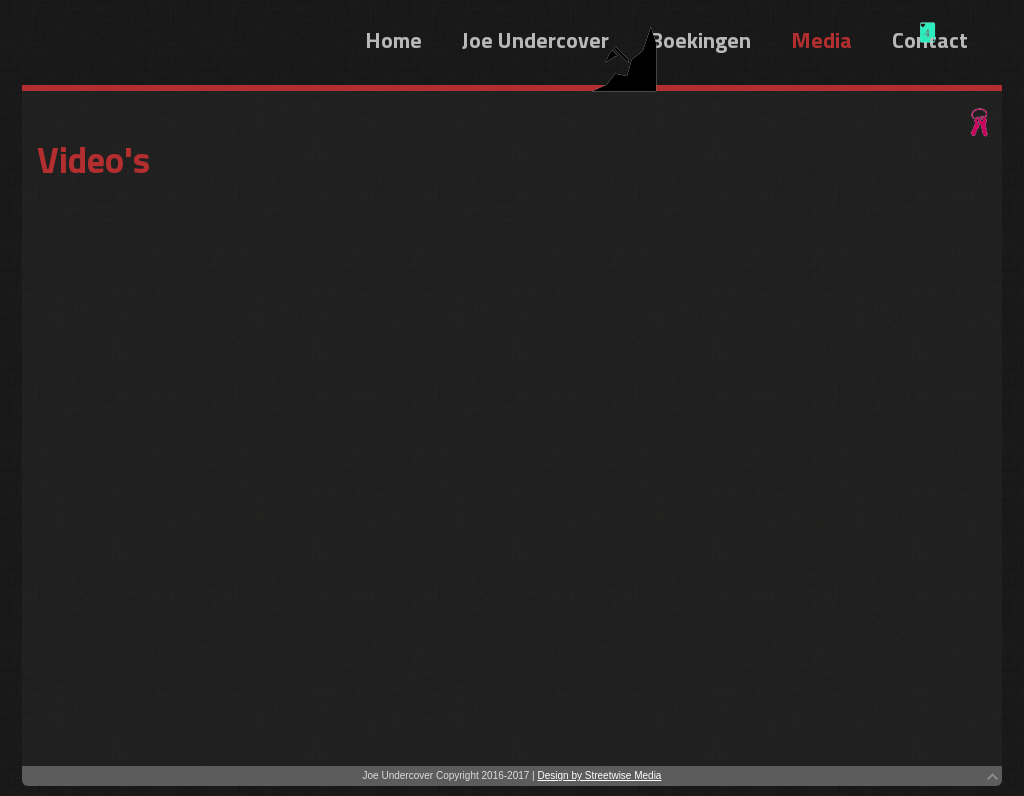  I want to click on four of hearts playing card, so click(927, 32).